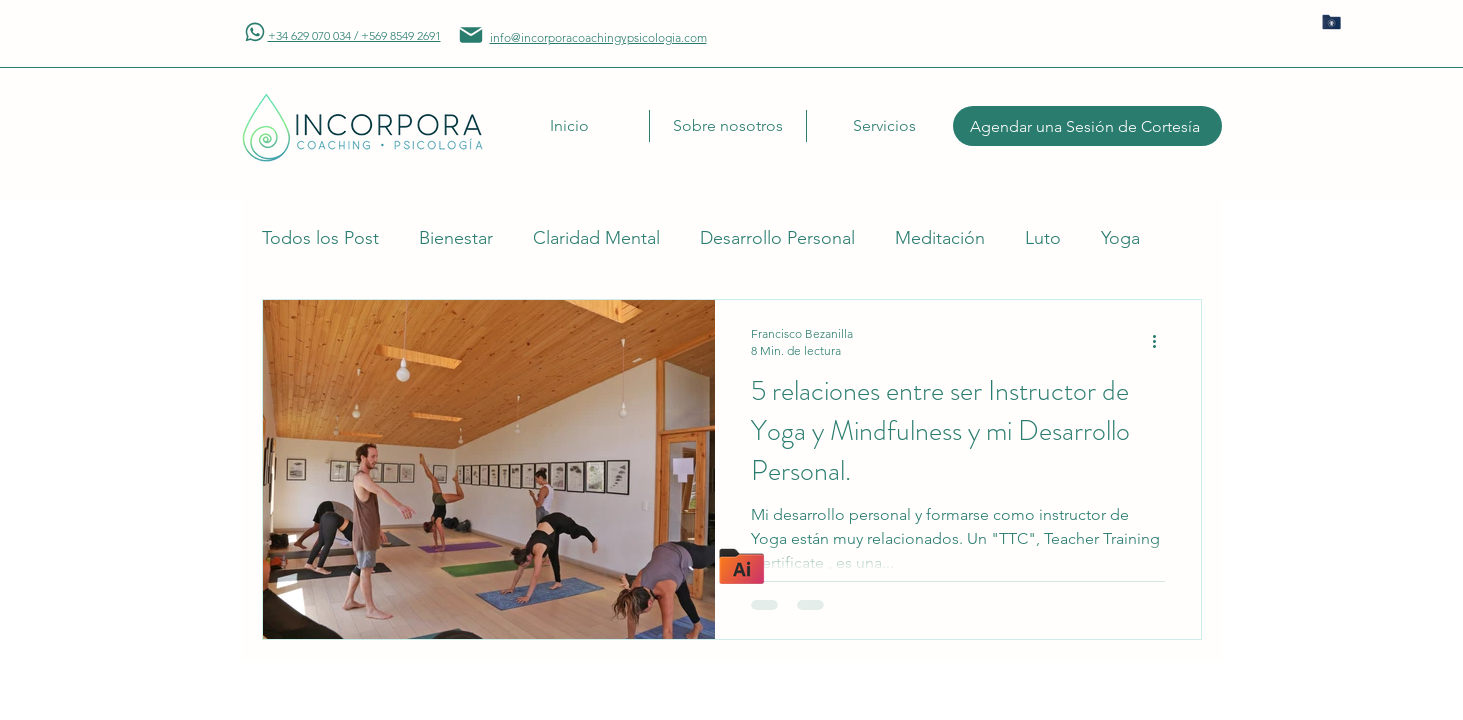 The image size is (1463, 720). What do you see at coordinates (741, 567) in the screenshot?
I see `open folder containing Adobe Illustrator files` at bounding box center [741, 567].